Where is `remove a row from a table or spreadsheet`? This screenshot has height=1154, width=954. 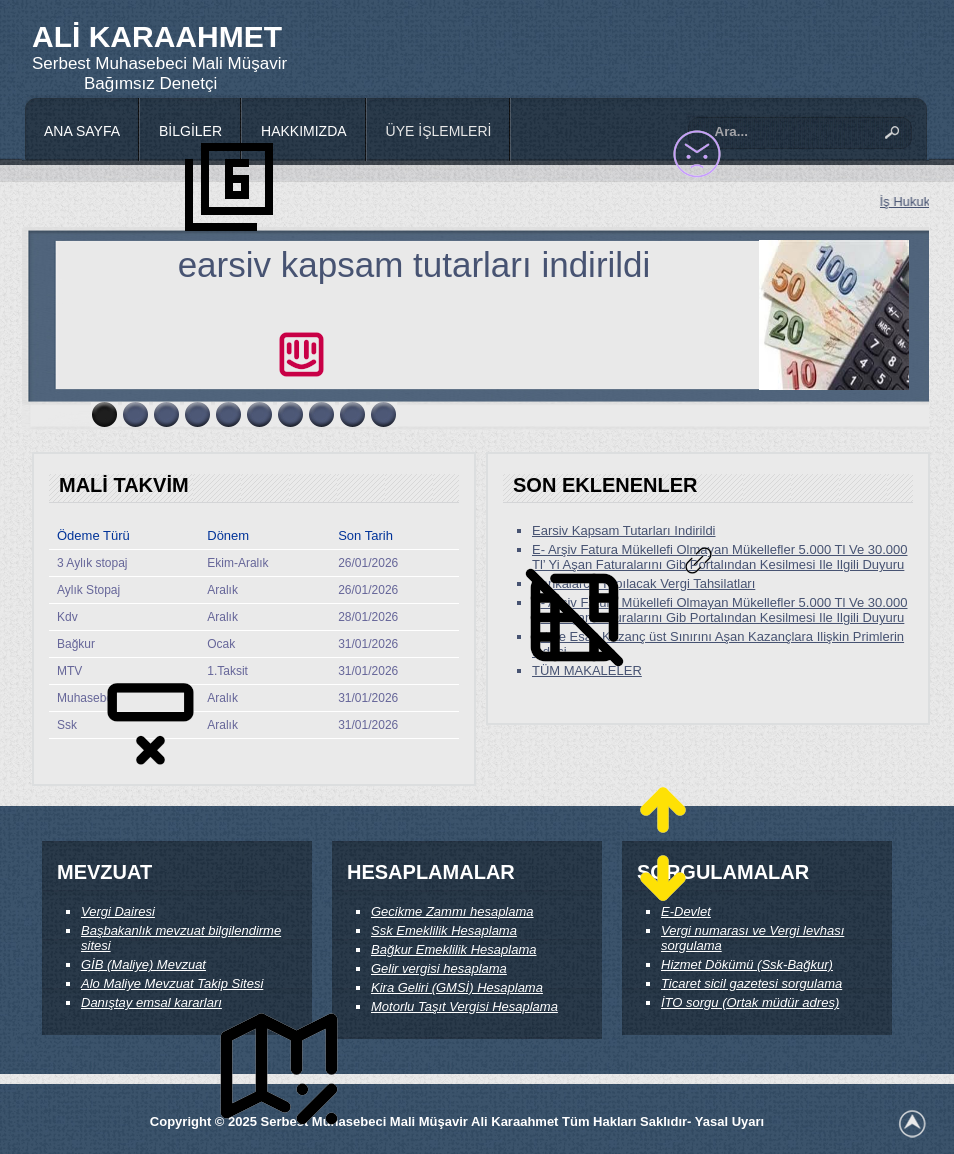 remove a row from a table or spreadsheet is located at coordinates (150, 721).